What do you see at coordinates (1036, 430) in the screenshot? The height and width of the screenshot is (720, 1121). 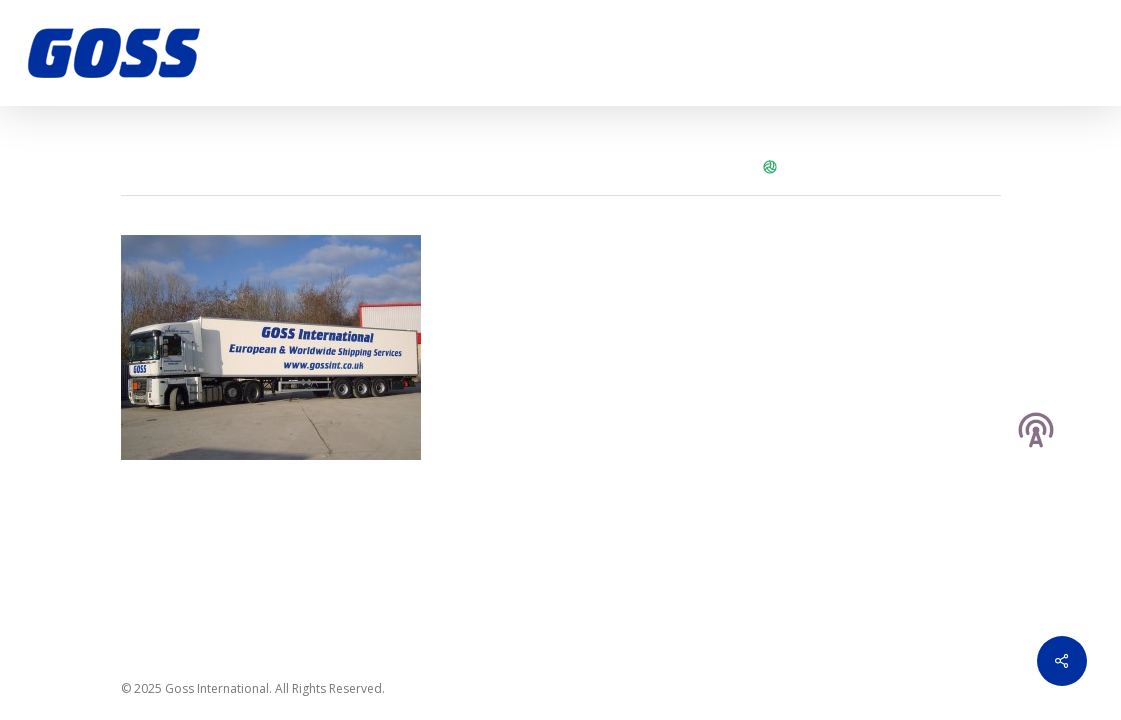 I see `access broadcast or transmission settings` at bounding box center [1036, 430].